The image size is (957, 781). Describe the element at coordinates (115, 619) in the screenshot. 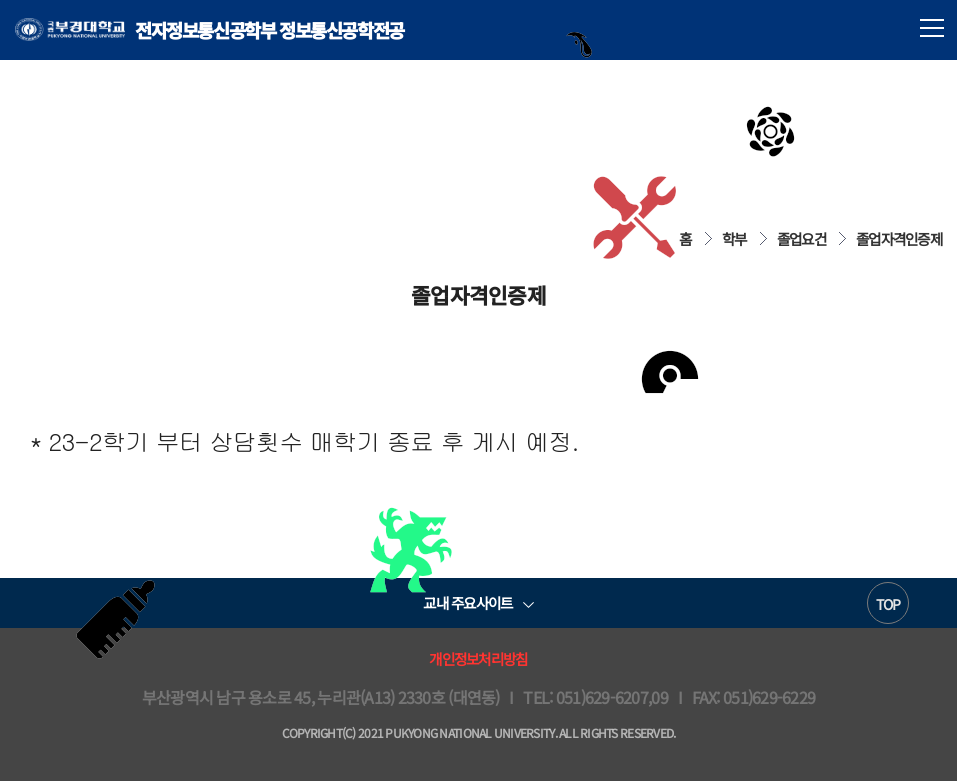

I see `track baby feeding schedule` at that location.